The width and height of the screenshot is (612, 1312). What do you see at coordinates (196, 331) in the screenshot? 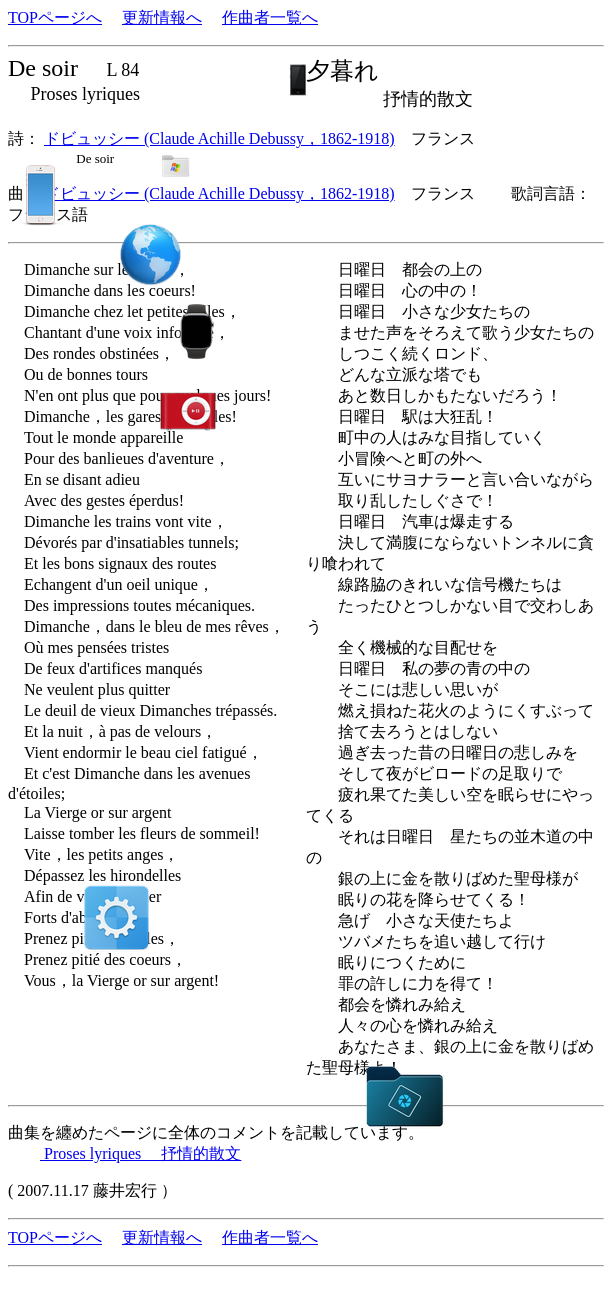
I see `apple watch series 10 device icon` at bounding box center [196, 331].